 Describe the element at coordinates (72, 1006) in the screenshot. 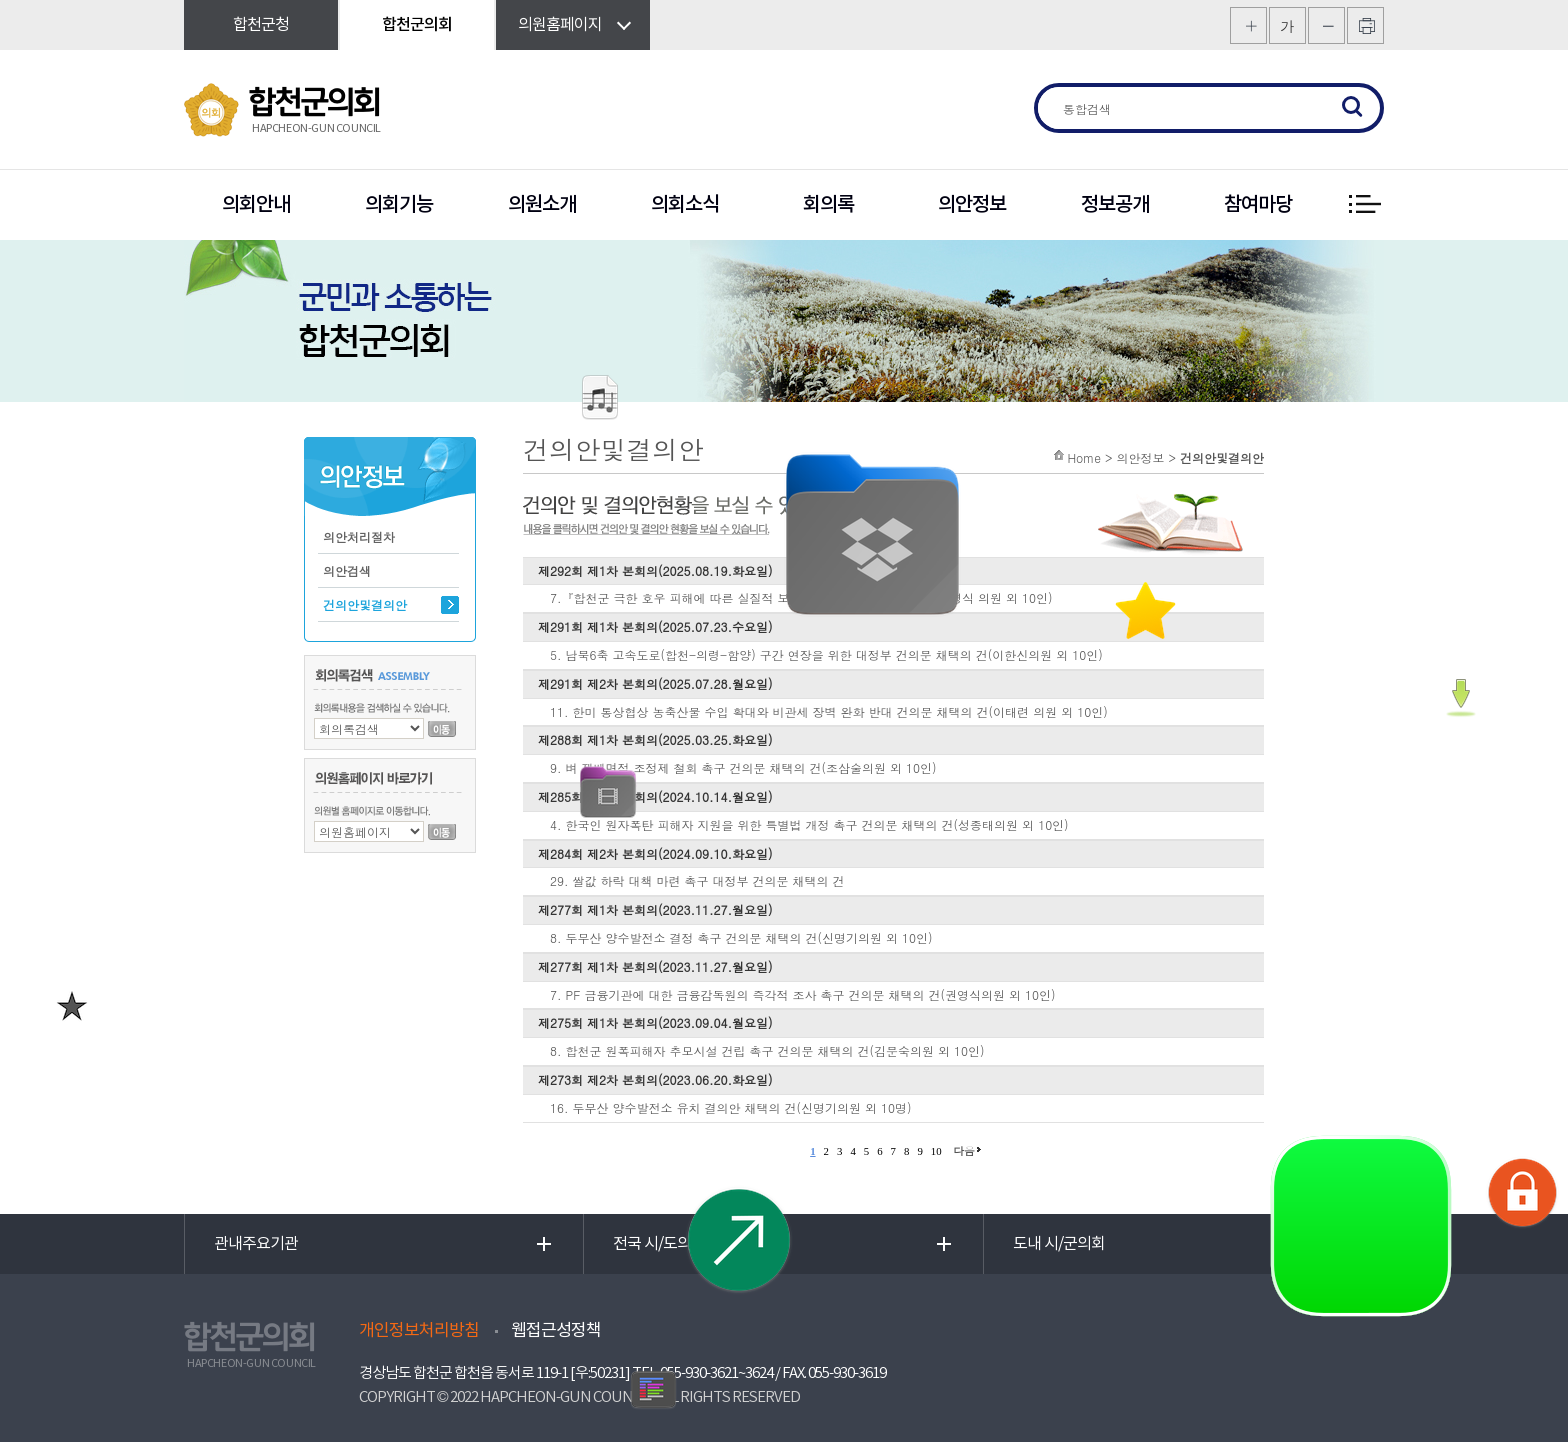

I see `view VIP or important contacts in mail` at that location.